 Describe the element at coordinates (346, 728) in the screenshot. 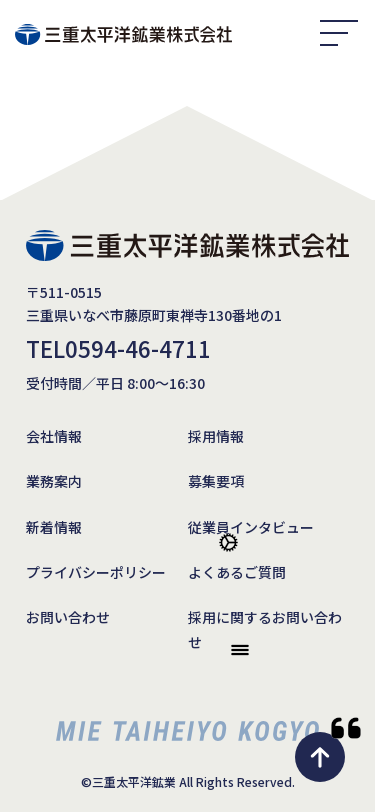

I see `insert a block quote` at that location.